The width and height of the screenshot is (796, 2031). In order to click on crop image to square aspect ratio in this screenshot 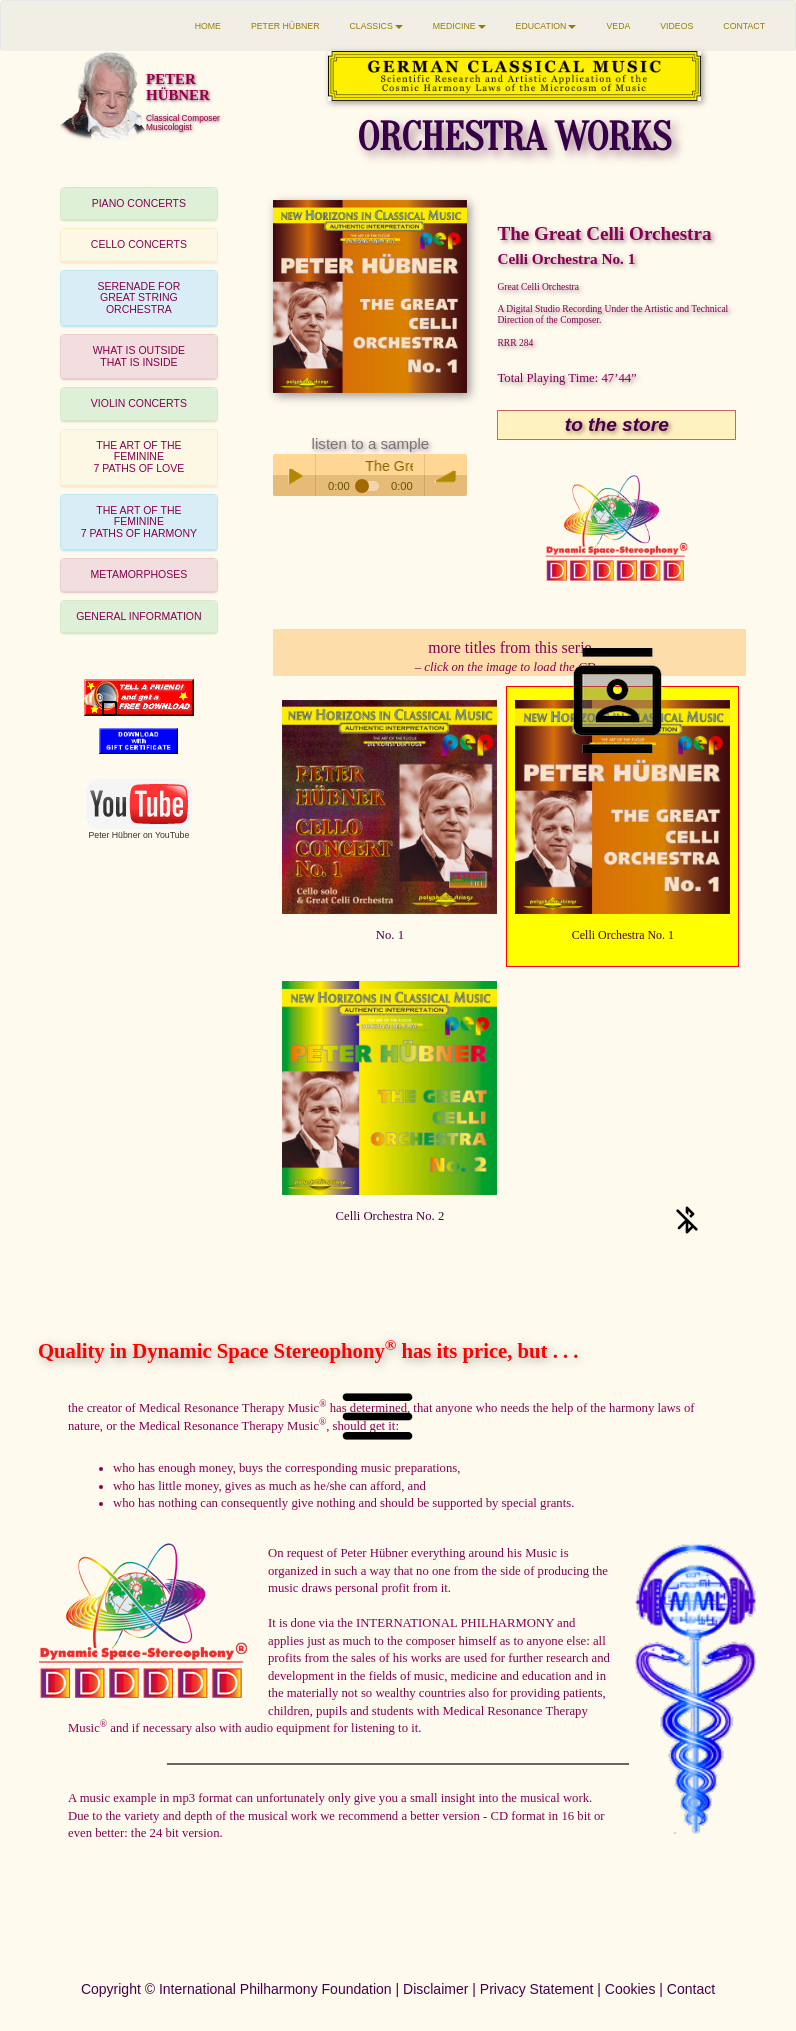, I will do `click(109, 708)`.